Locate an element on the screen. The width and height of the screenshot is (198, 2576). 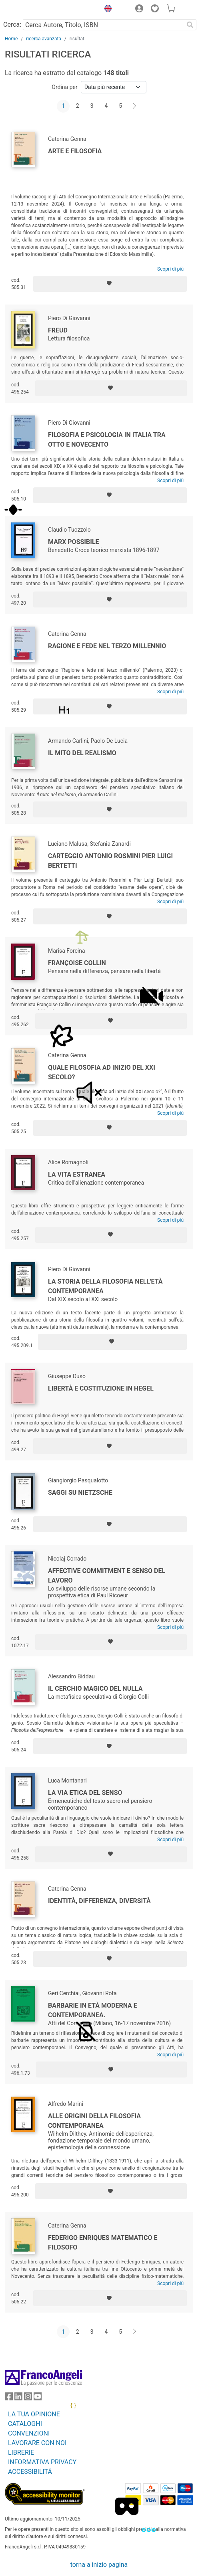
view eco-friendly or sustainable options is located at coordinates (62, 1036).